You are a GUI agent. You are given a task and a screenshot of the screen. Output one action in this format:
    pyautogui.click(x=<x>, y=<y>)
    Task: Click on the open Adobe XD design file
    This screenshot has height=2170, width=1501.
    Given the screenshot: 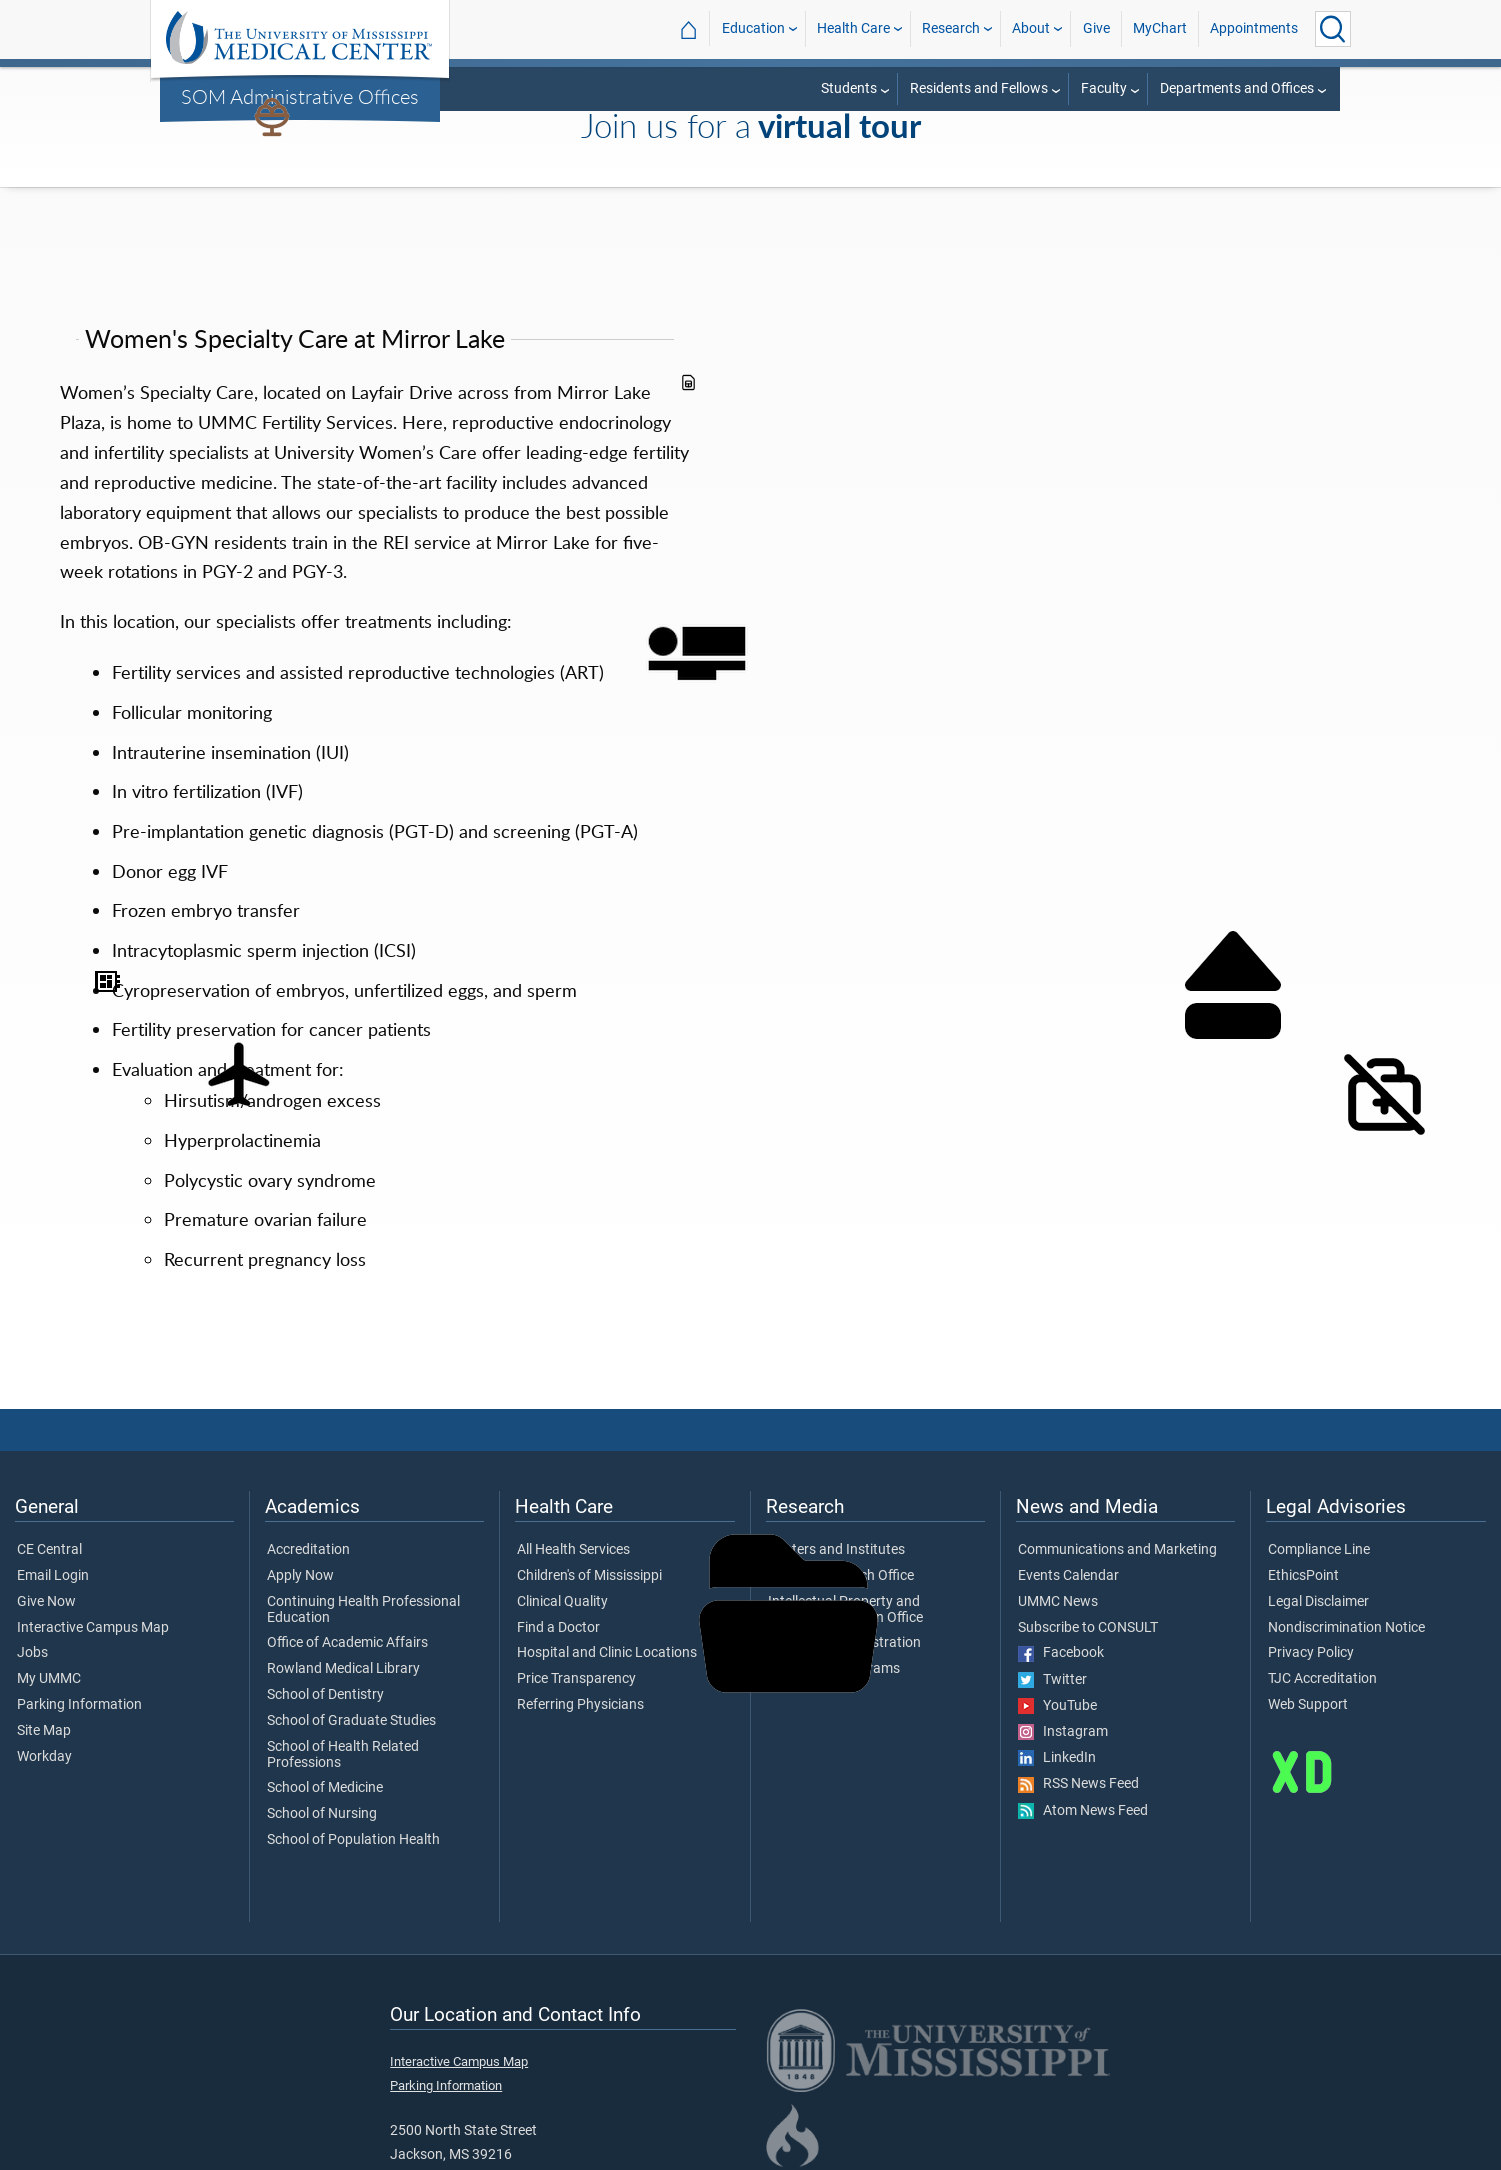 What is the action you would take?
    pyautogui.click(x=1302, y=1772)
    